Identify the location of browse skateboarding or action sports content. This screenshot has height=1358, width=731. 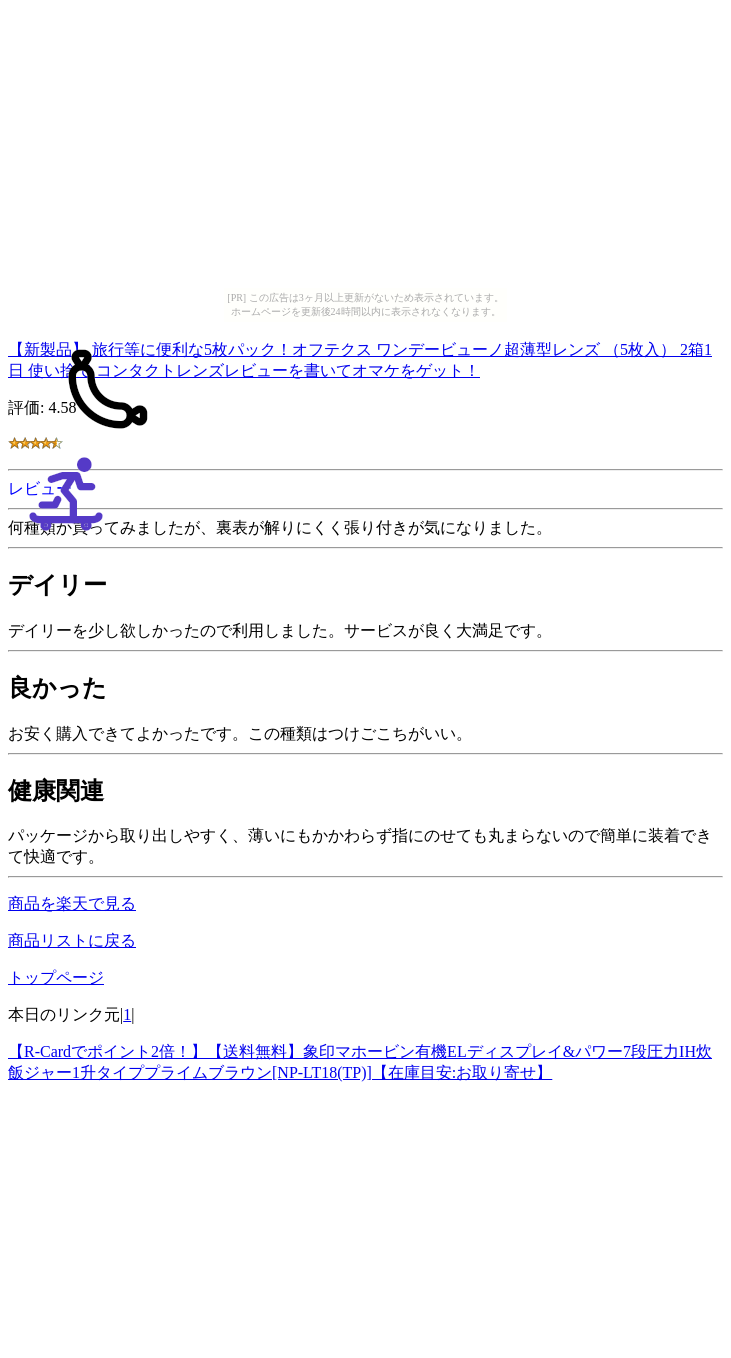
(66, 494).